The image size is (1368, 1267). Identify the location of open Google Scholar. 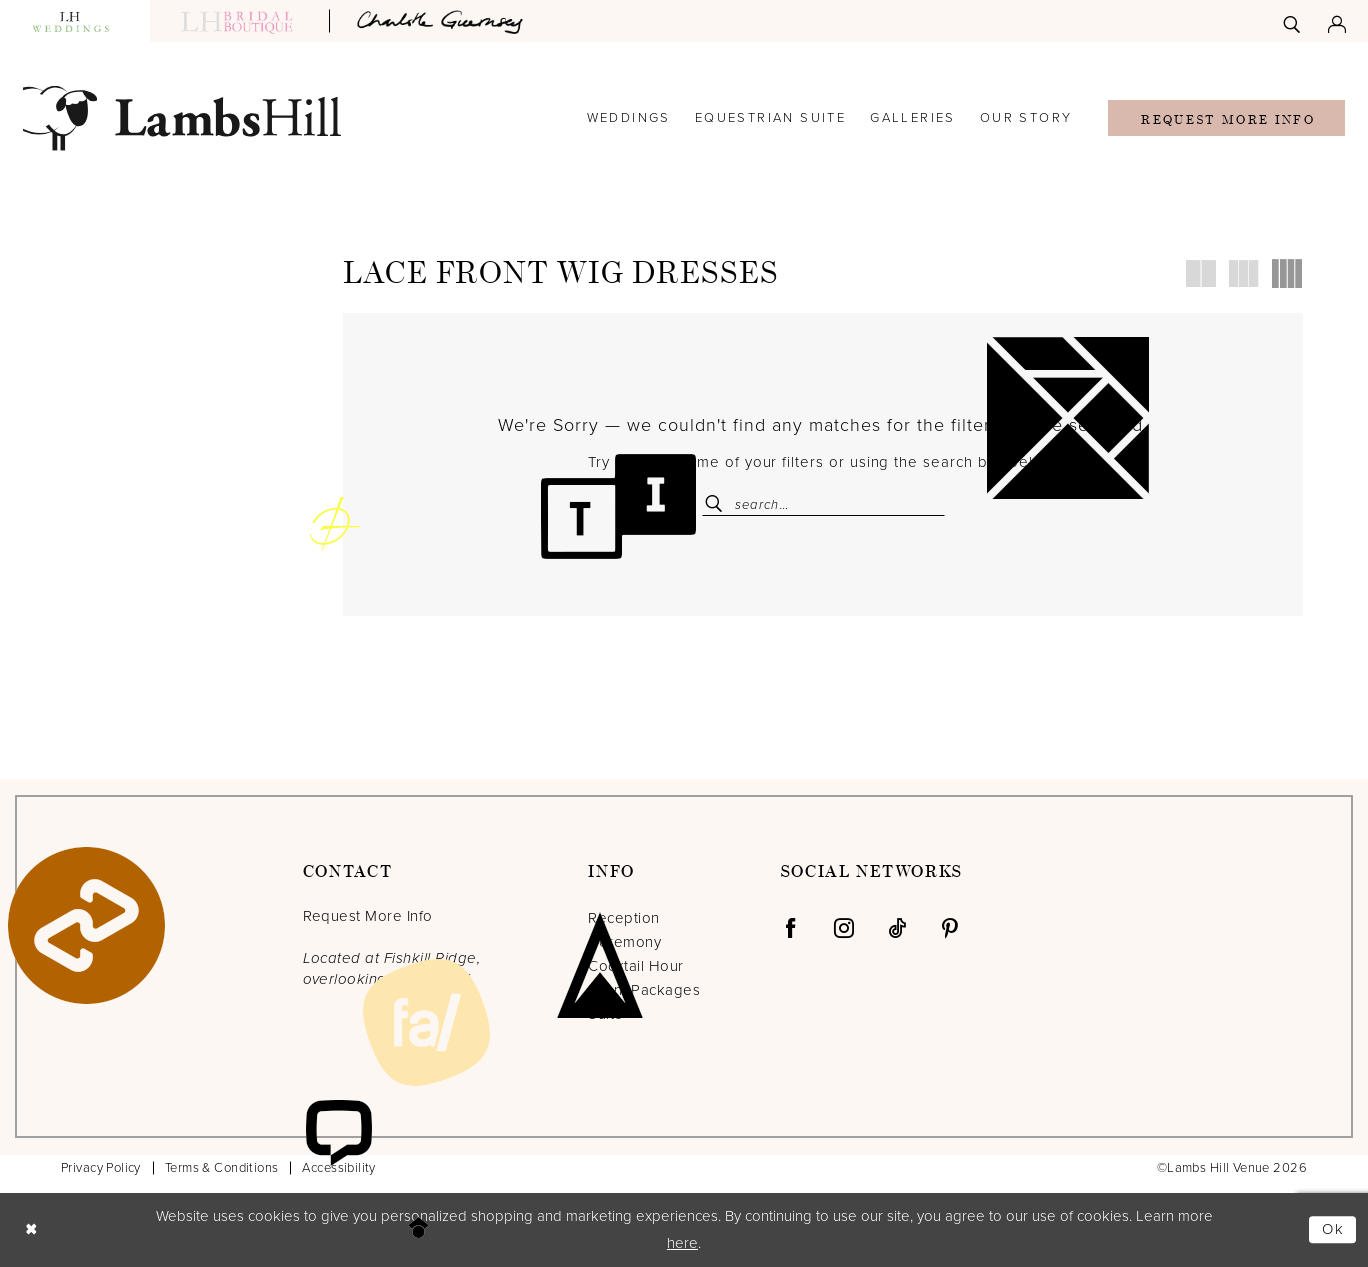
(418, 1227).